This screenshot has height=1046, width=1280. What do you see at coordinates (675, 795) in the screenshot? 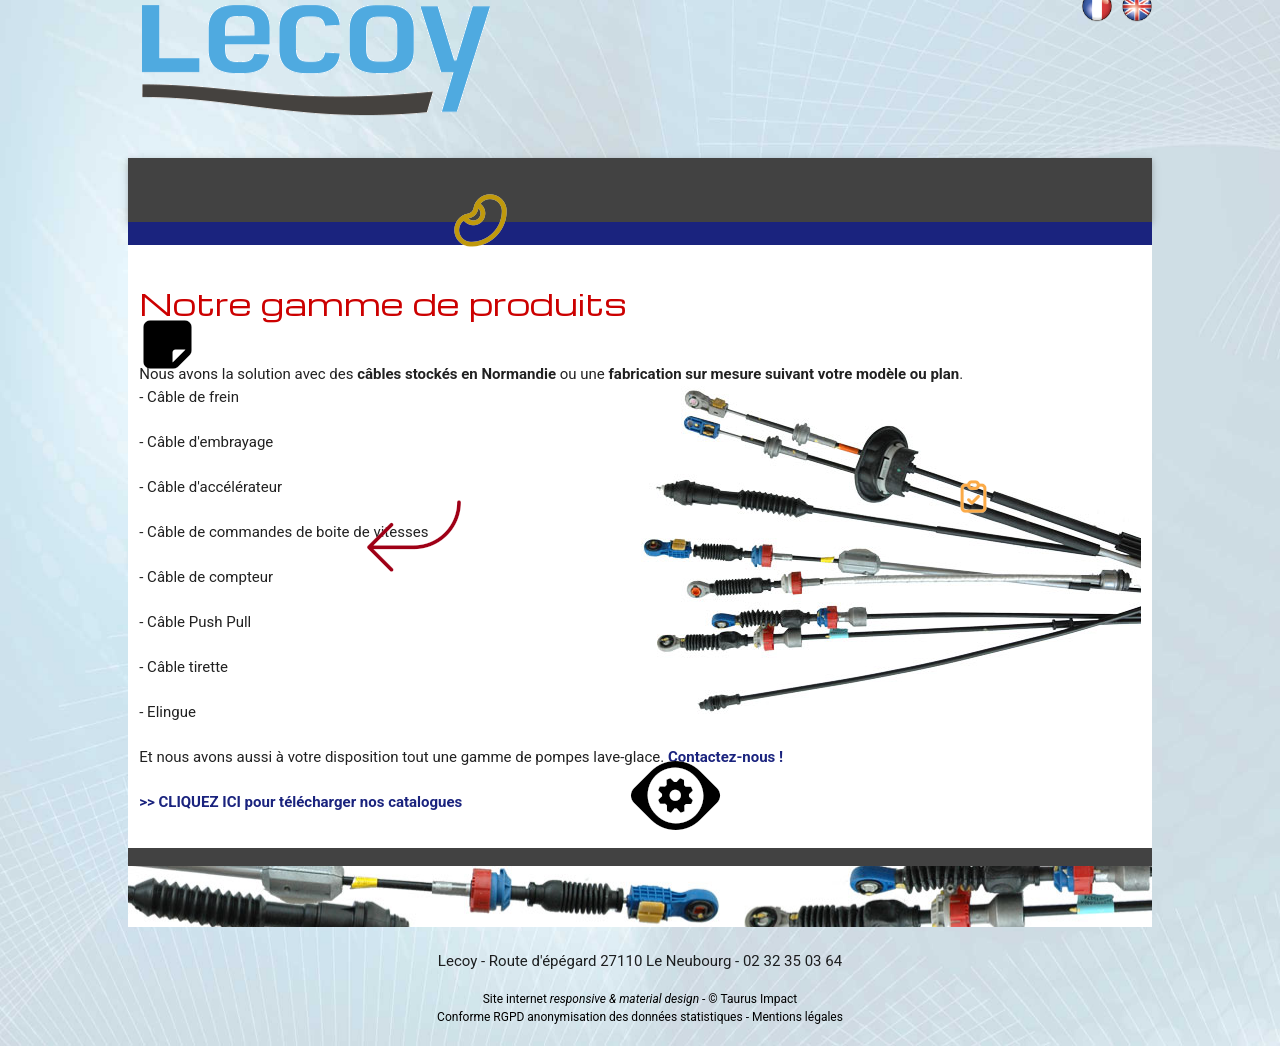
I see `phabricator code review platform logo` at bounding box center [675, 795].